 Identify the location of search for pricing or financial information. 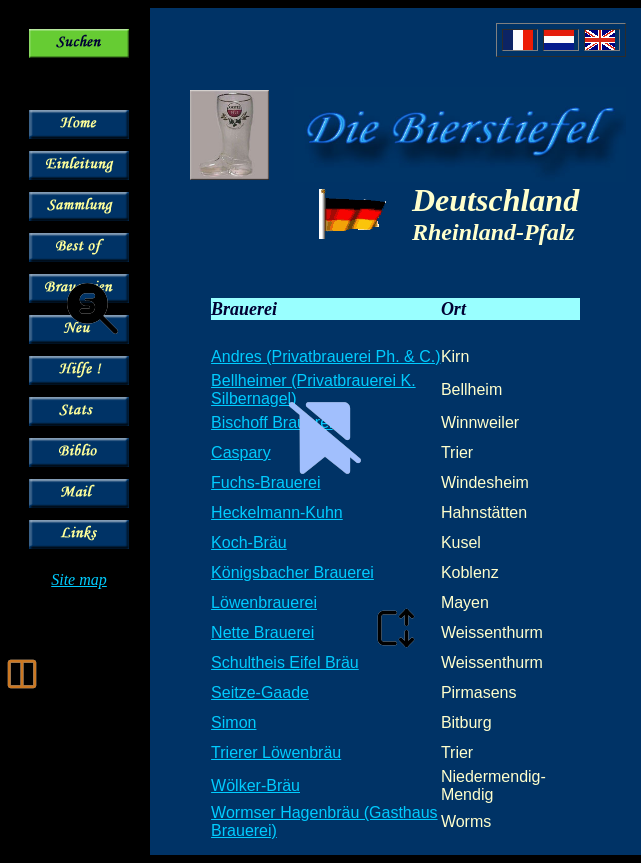
(92, 308).